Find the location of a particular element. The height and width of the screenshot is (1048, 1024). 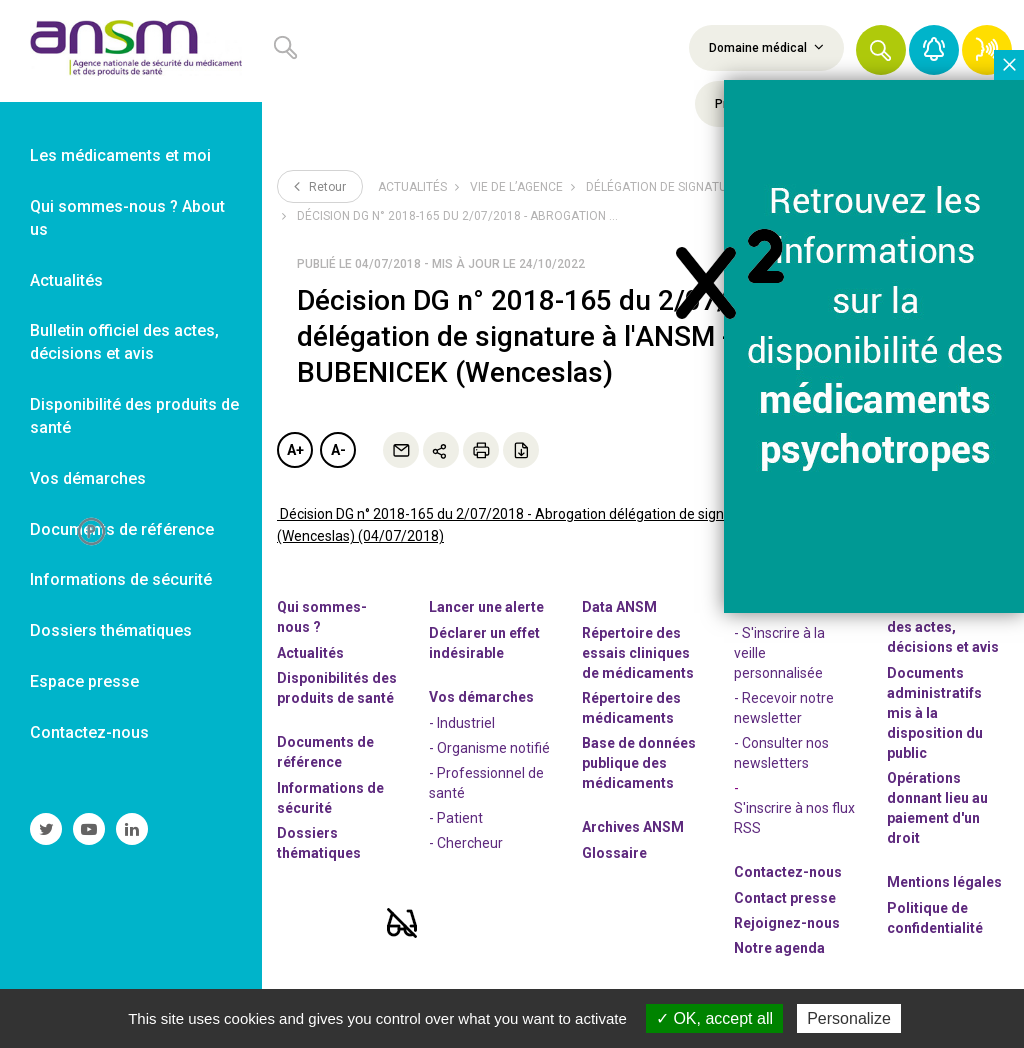

apply superscript formatting to selected text is located at coordinates (724, 283).